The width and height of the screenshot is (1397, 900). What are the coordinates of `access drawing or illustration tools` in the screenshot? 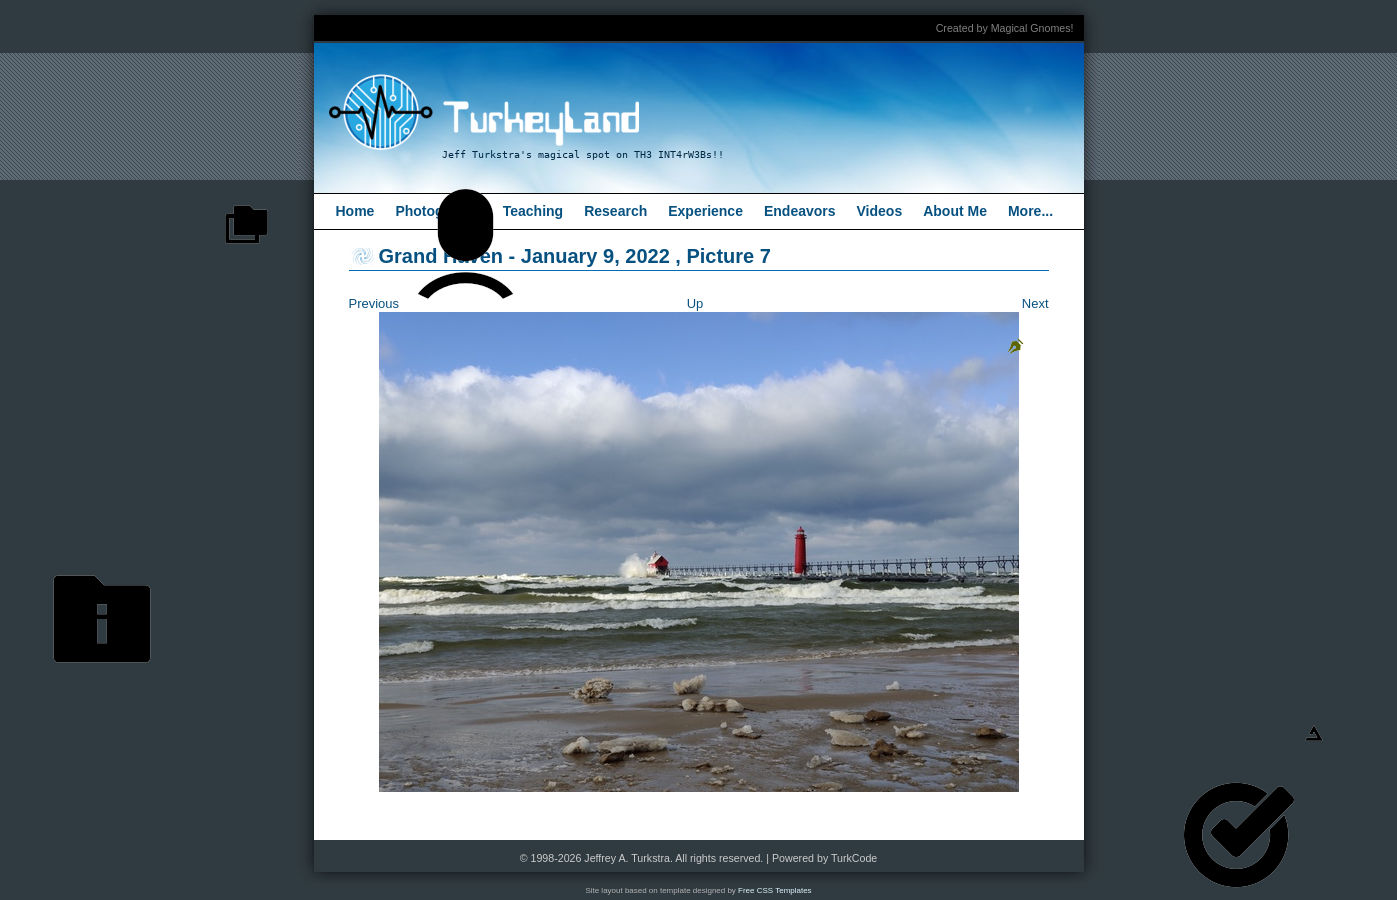 It's located at (1015, 346).